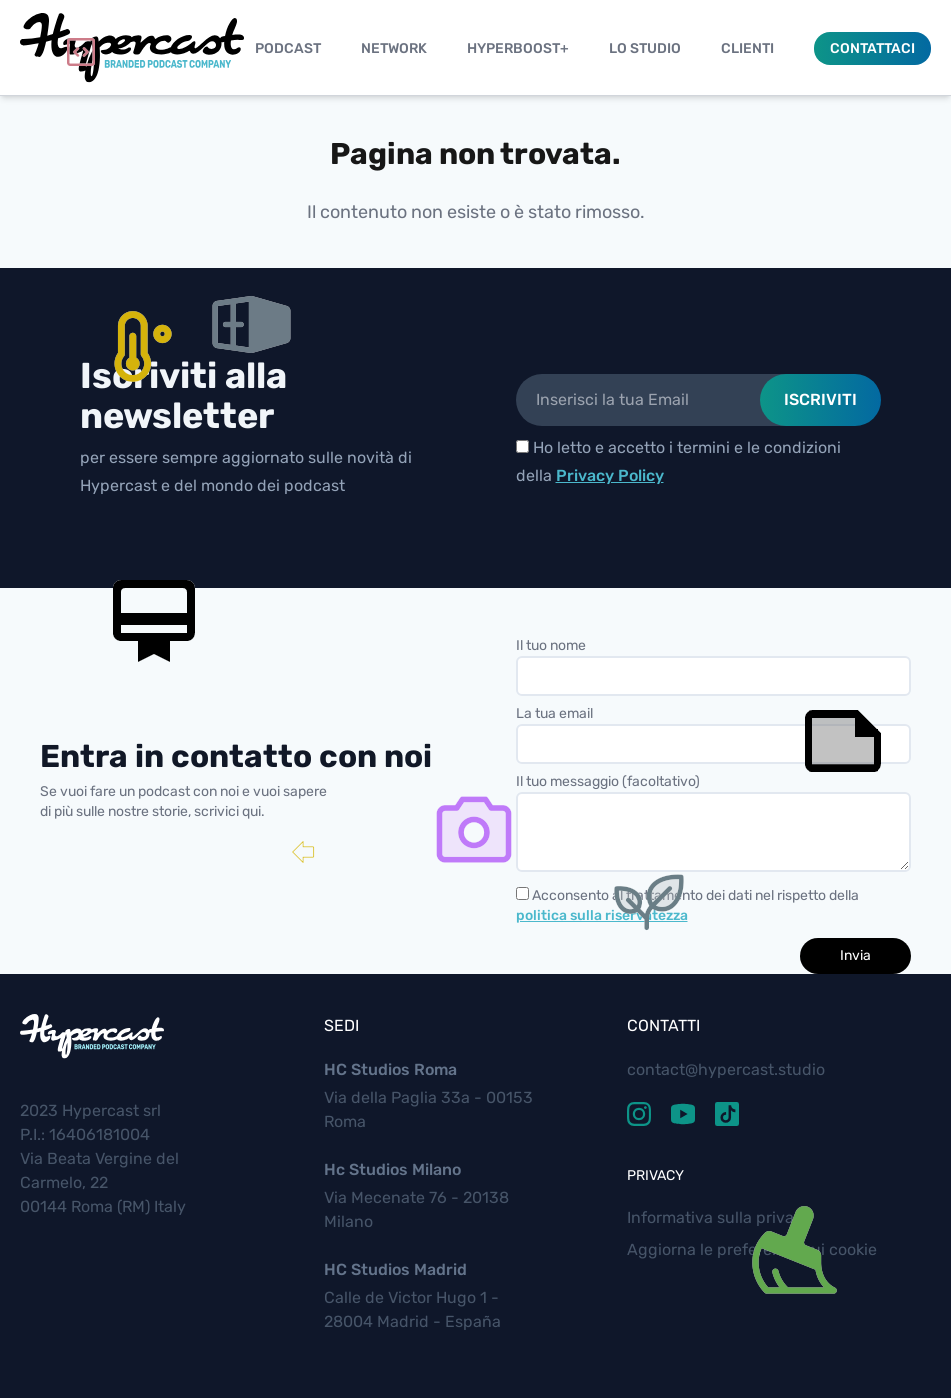 Image resolution: width=951 pixels, height=1398 pixels. Describe the element at coordinates (138, 346) in the screenshot. I see `view current temperature` at that location.